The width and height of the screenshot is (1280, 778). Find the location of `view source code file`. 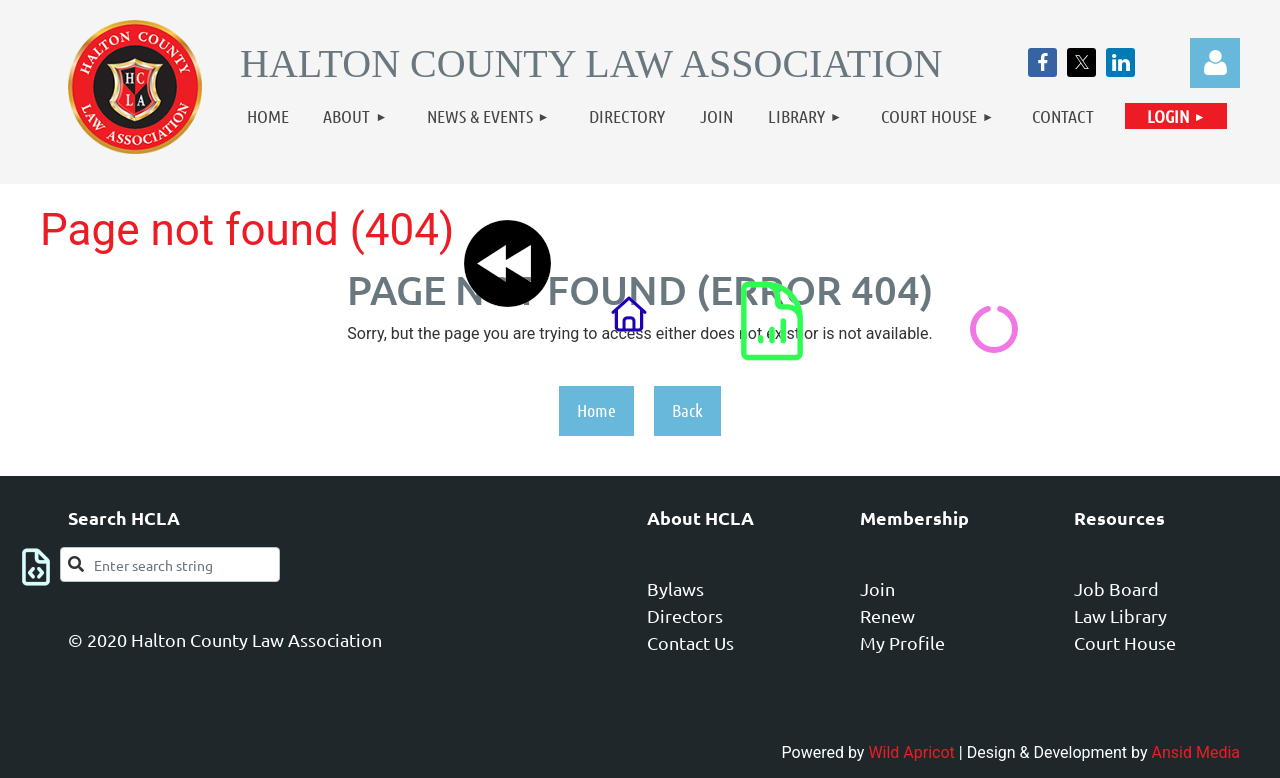

view source code file is located at coordinates (36, 567).